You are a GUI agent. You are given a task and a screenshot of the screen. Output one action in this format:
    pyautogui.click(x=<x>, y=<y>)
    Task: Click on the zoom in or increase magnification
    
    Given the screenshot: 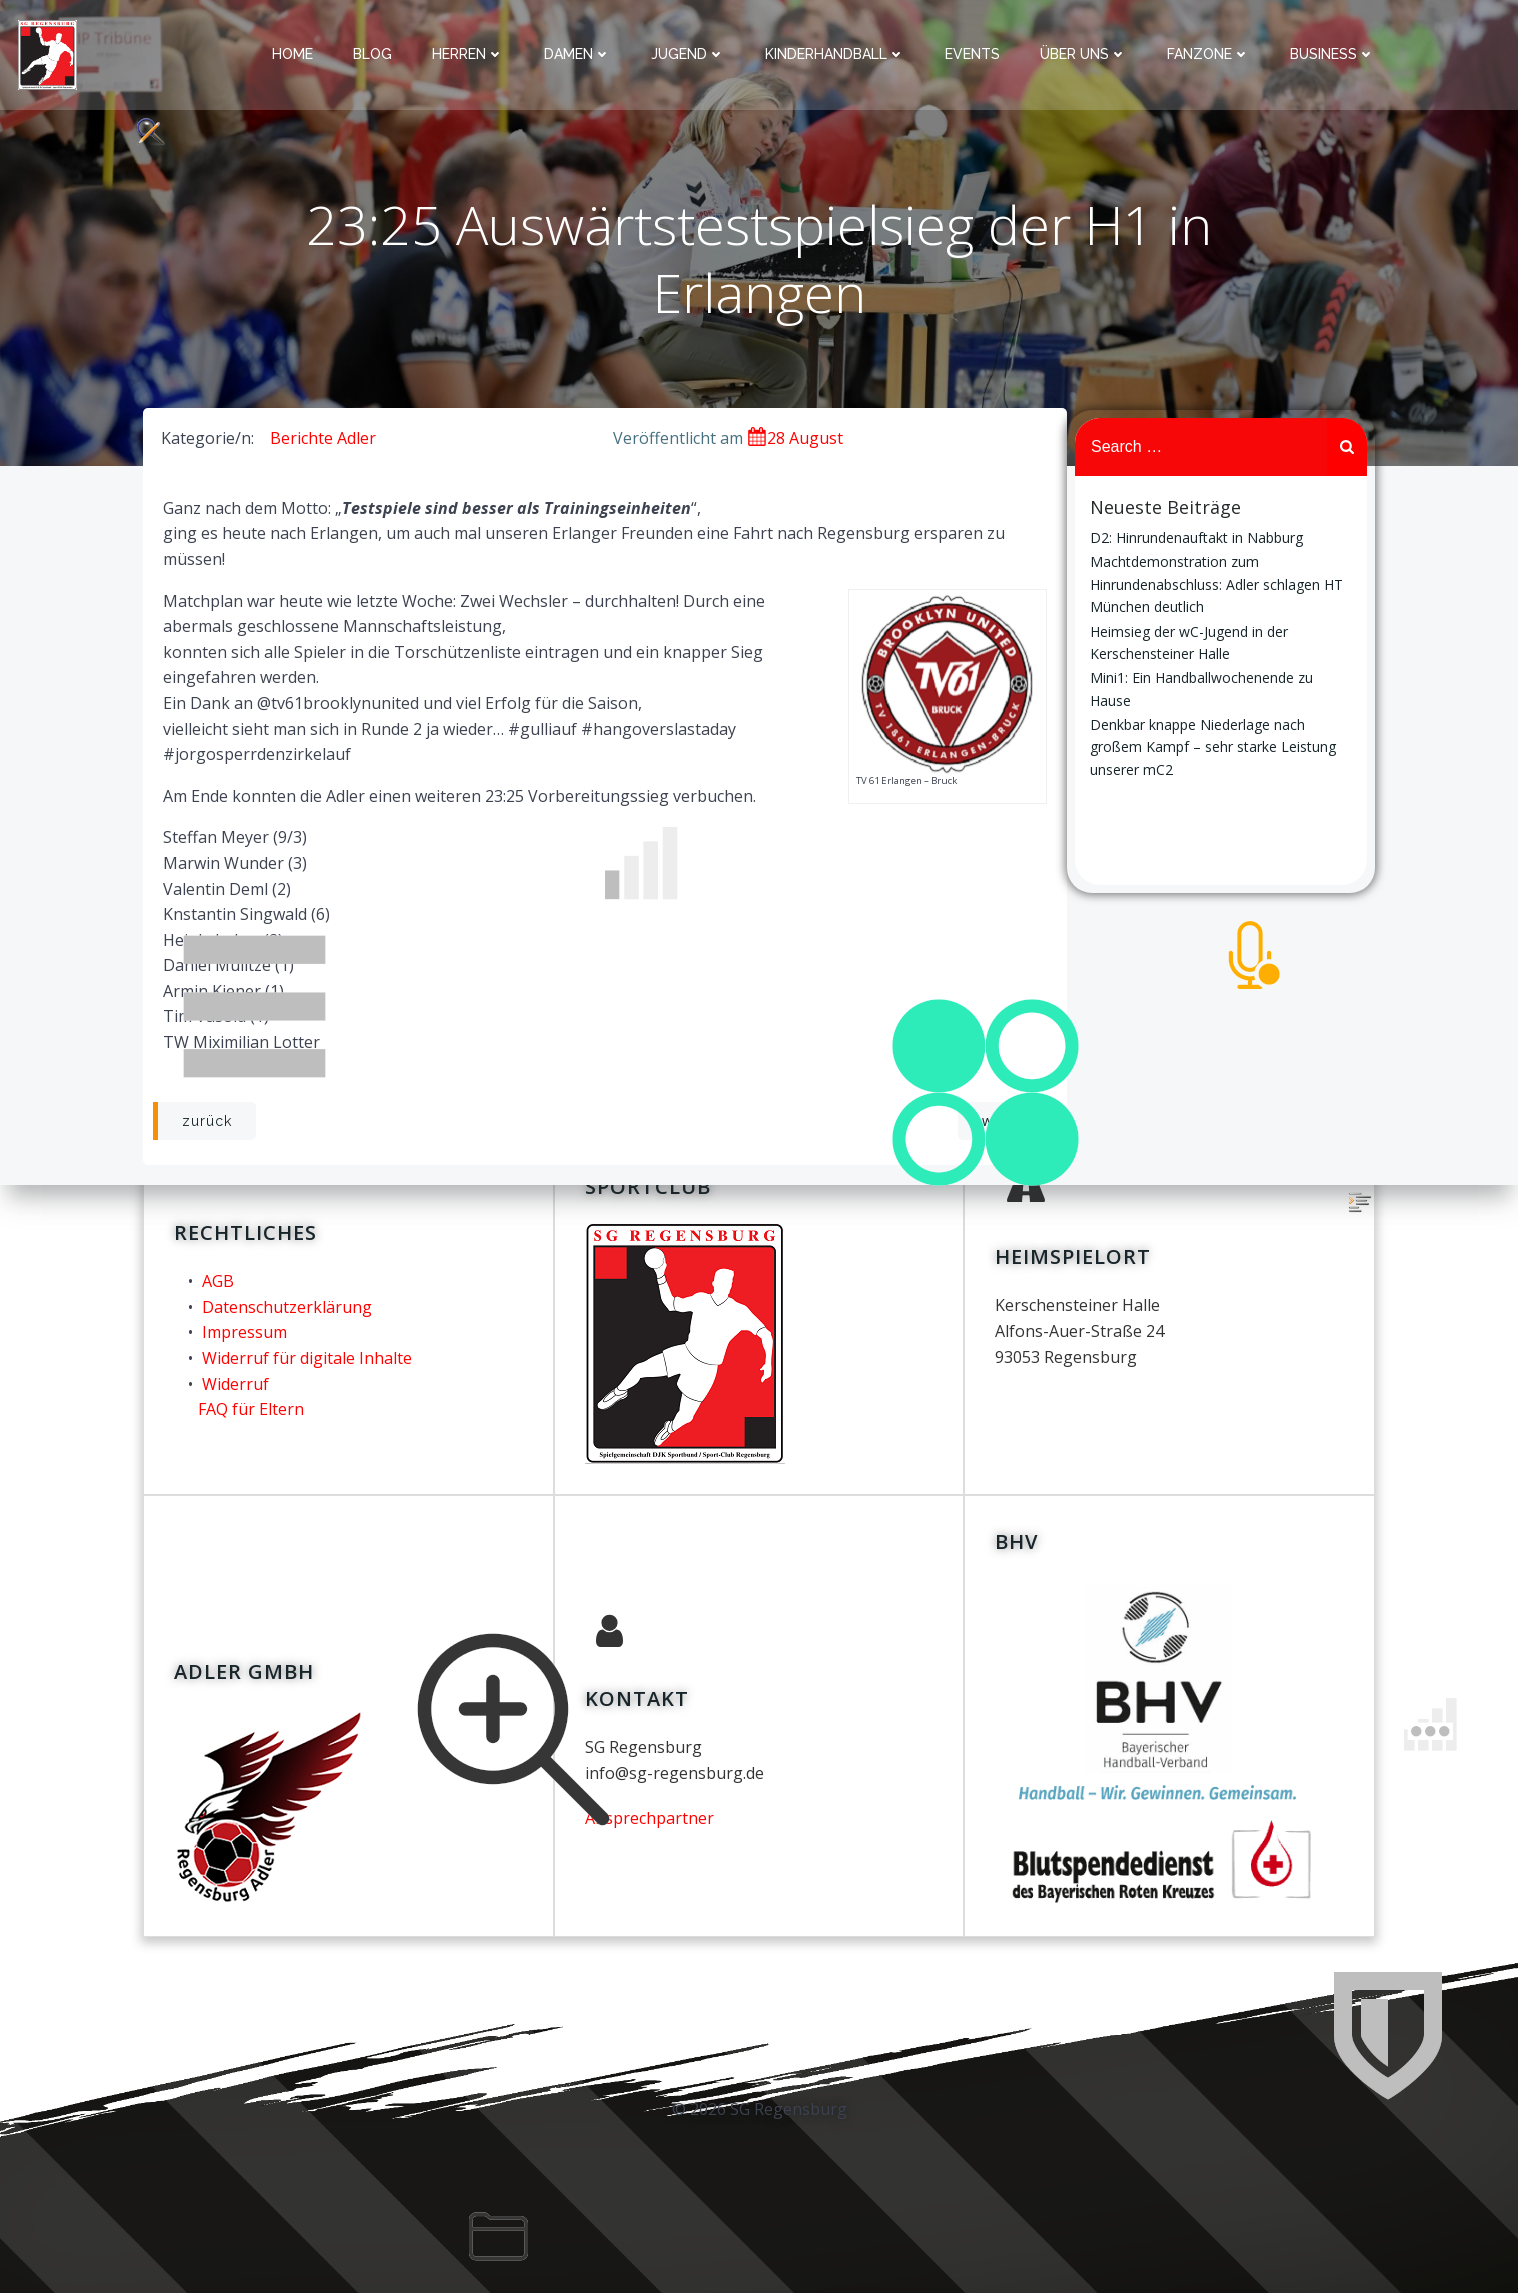 What is the action you would take?
    pyautogui.click(x=513, y=1729)
    